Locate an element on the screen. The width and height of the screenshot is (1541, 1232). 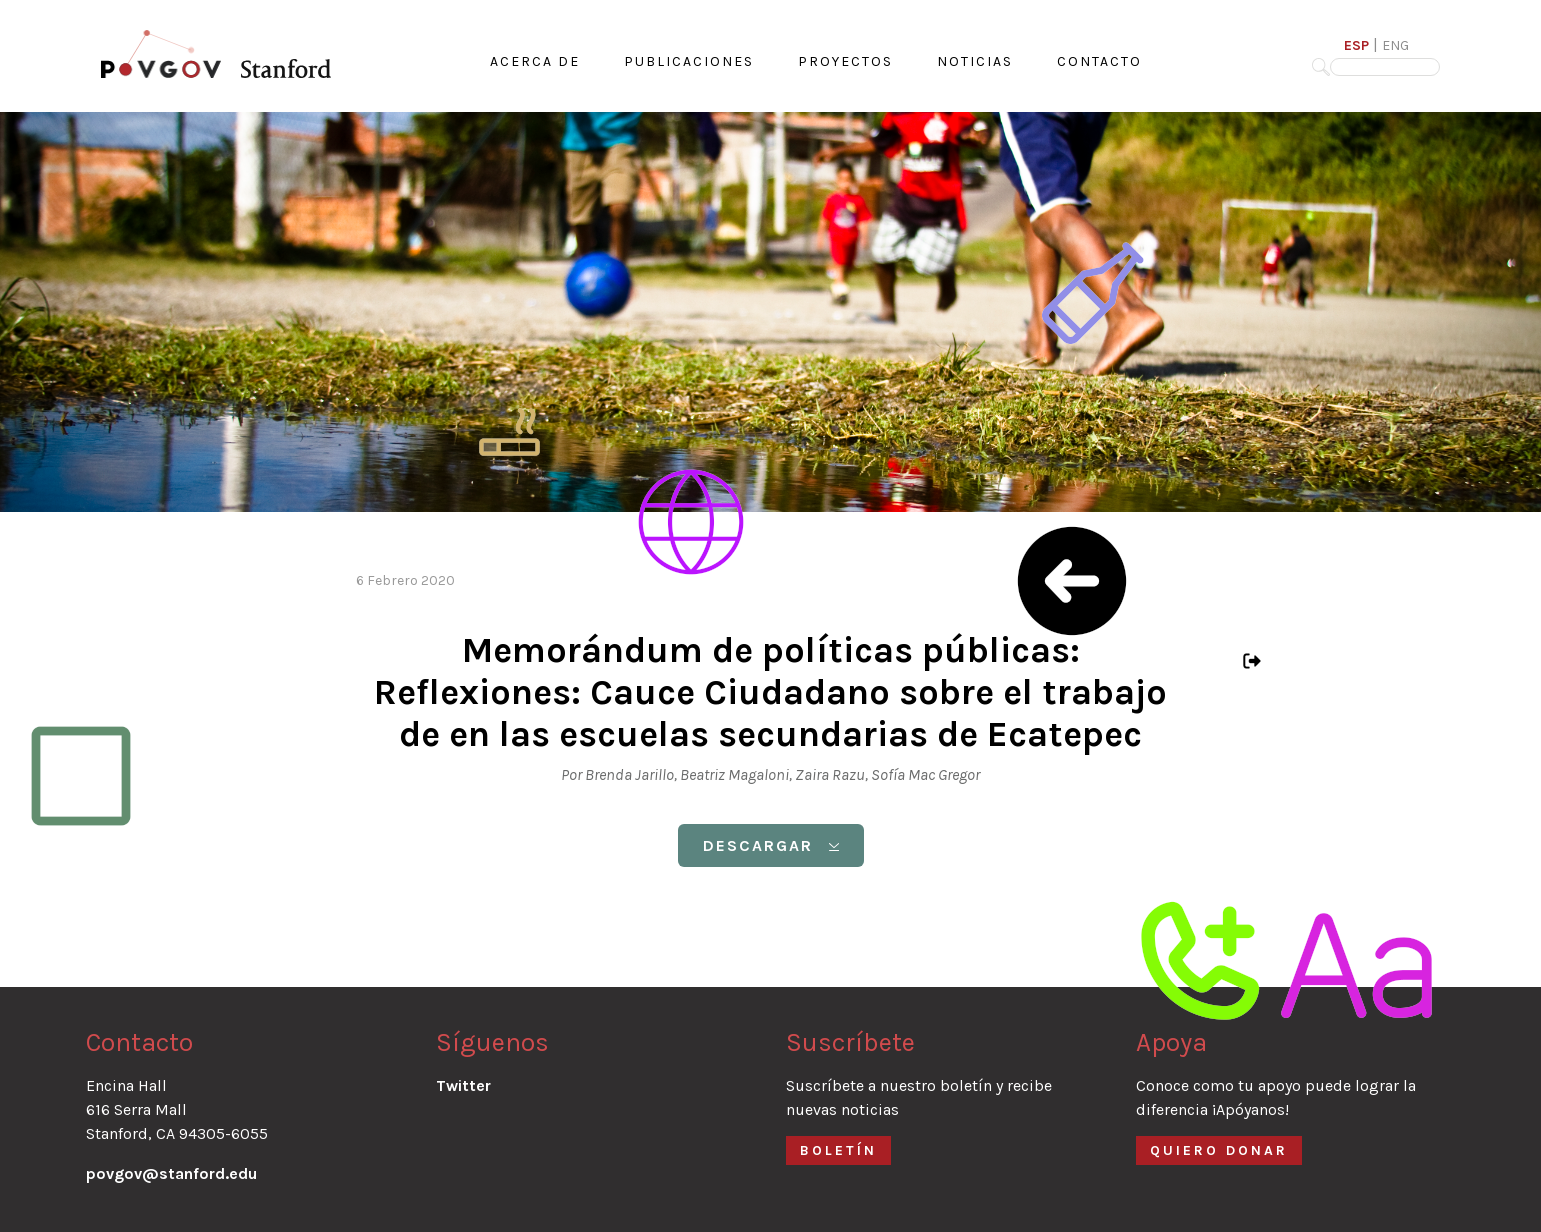
adjust text formatting and font settings is located at coordinates (1356, 965).